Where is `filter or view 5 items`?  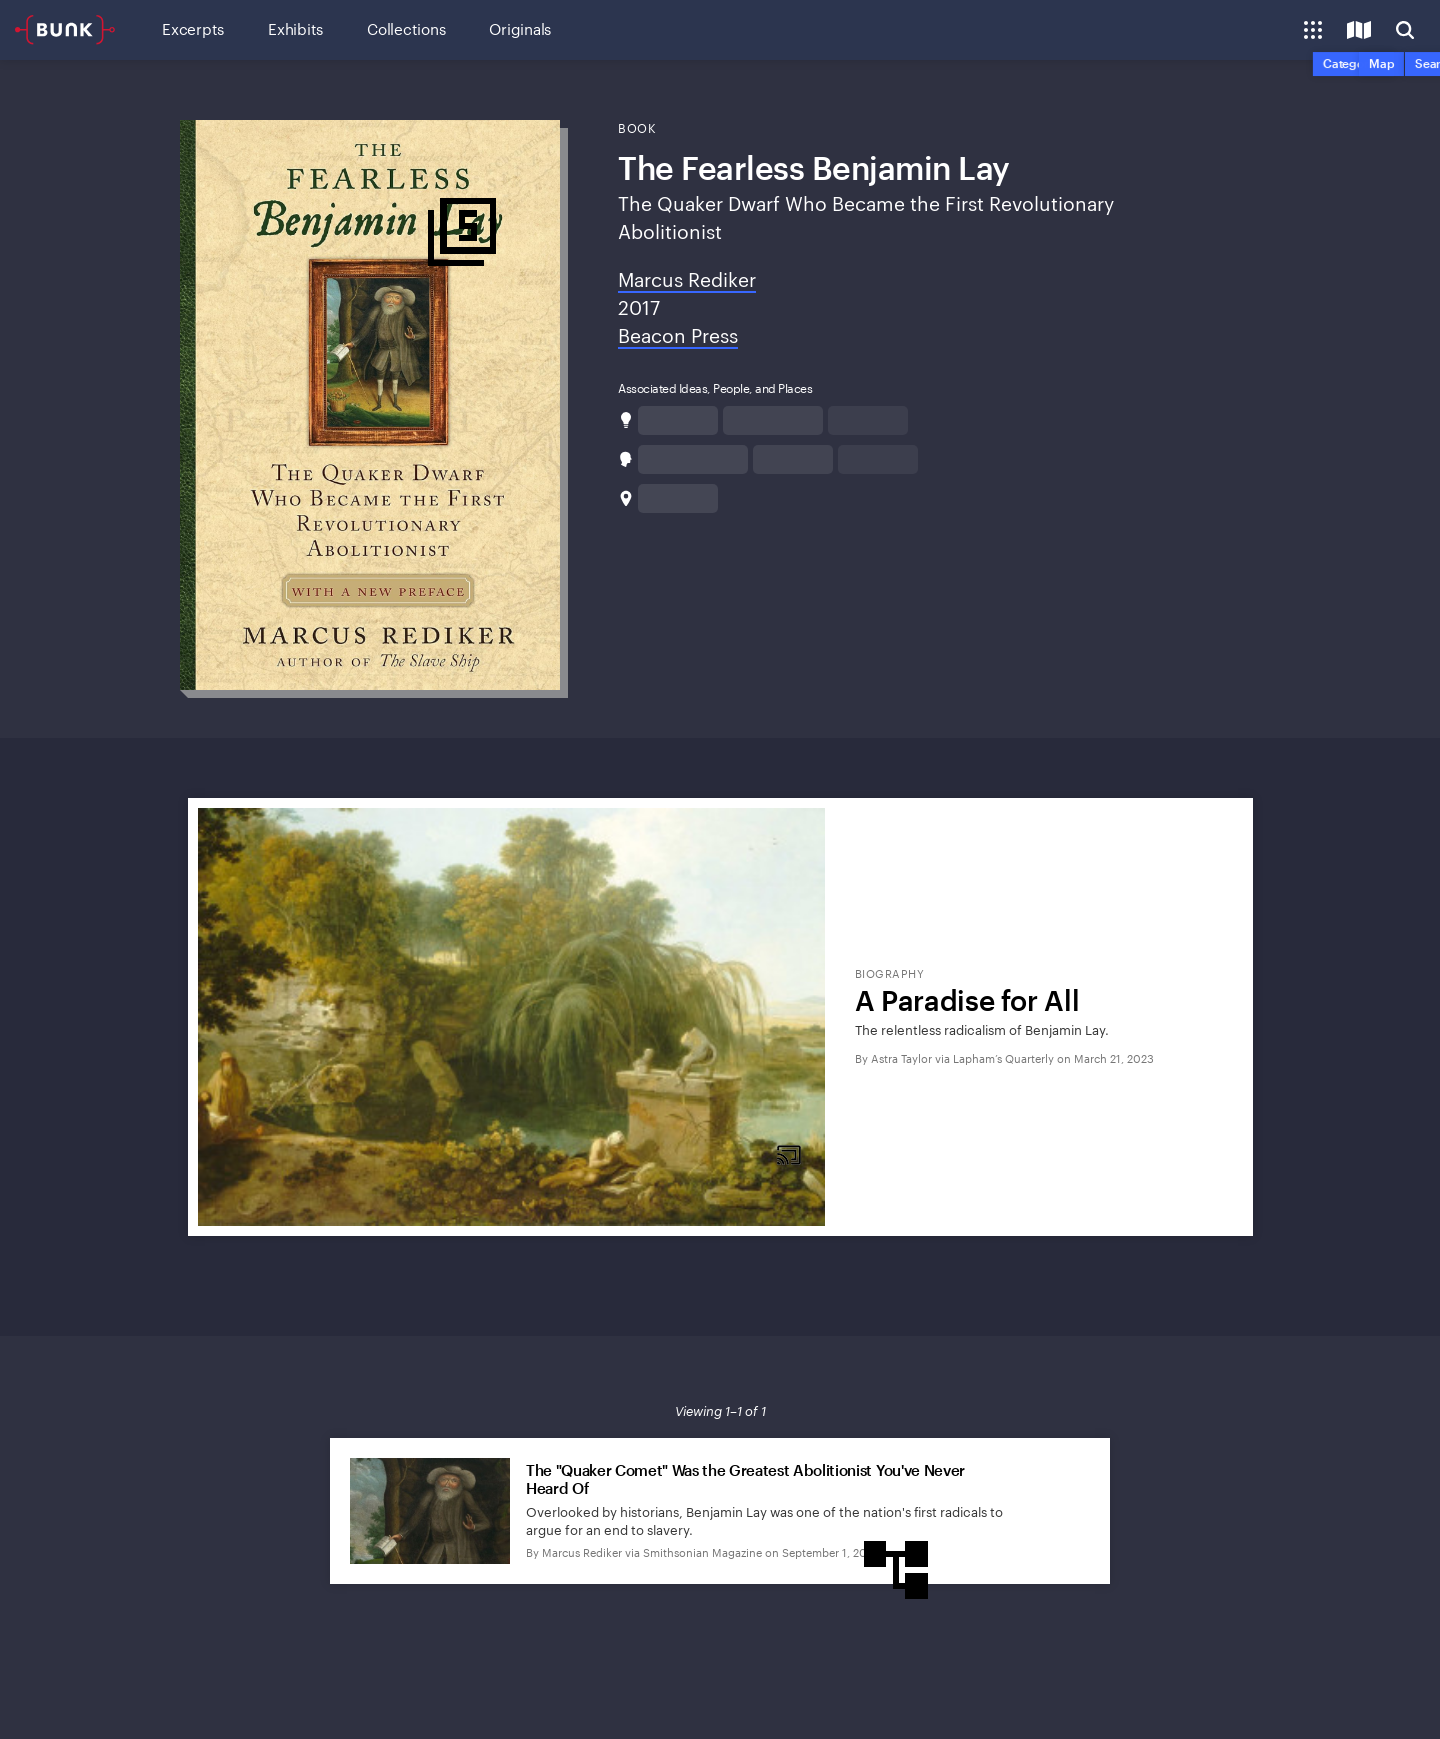 filter or view 5 items is located at coordinates (462, 232).